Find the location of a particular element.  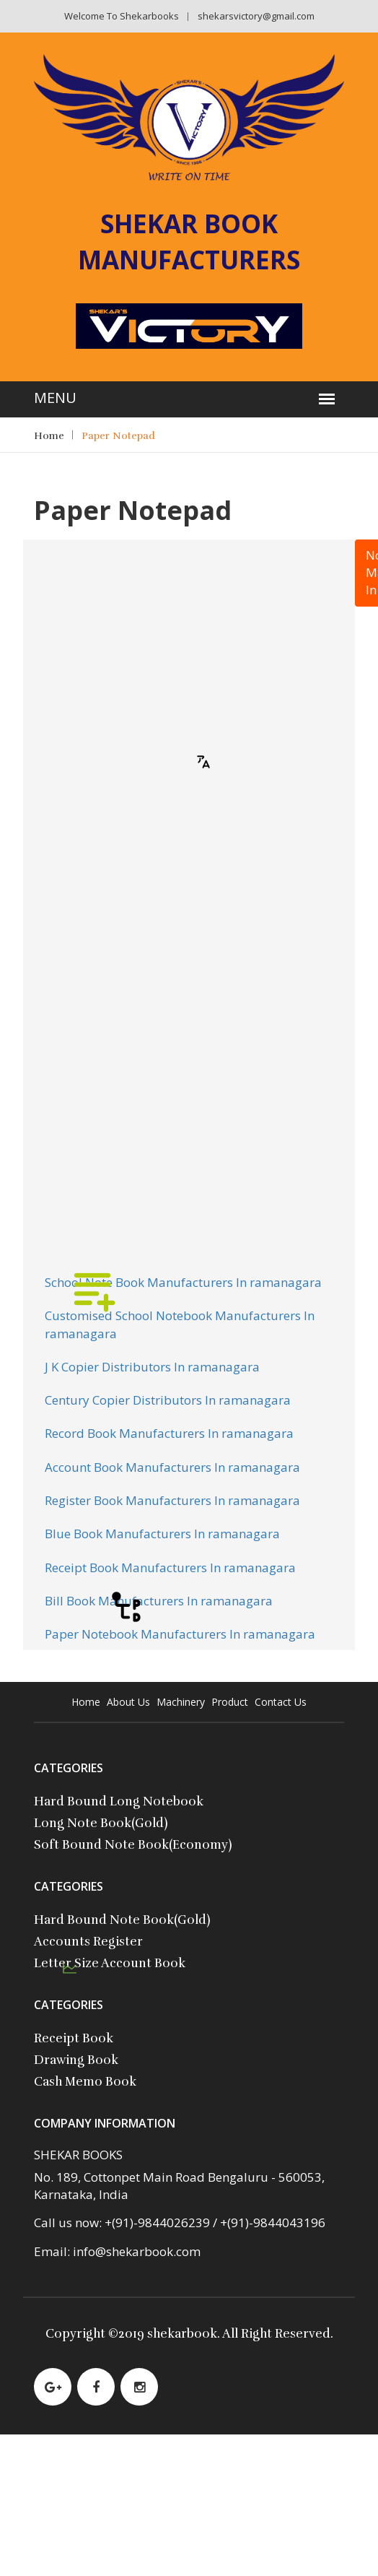

switch to Japanese katakana input is located at coordinates (203, 761).